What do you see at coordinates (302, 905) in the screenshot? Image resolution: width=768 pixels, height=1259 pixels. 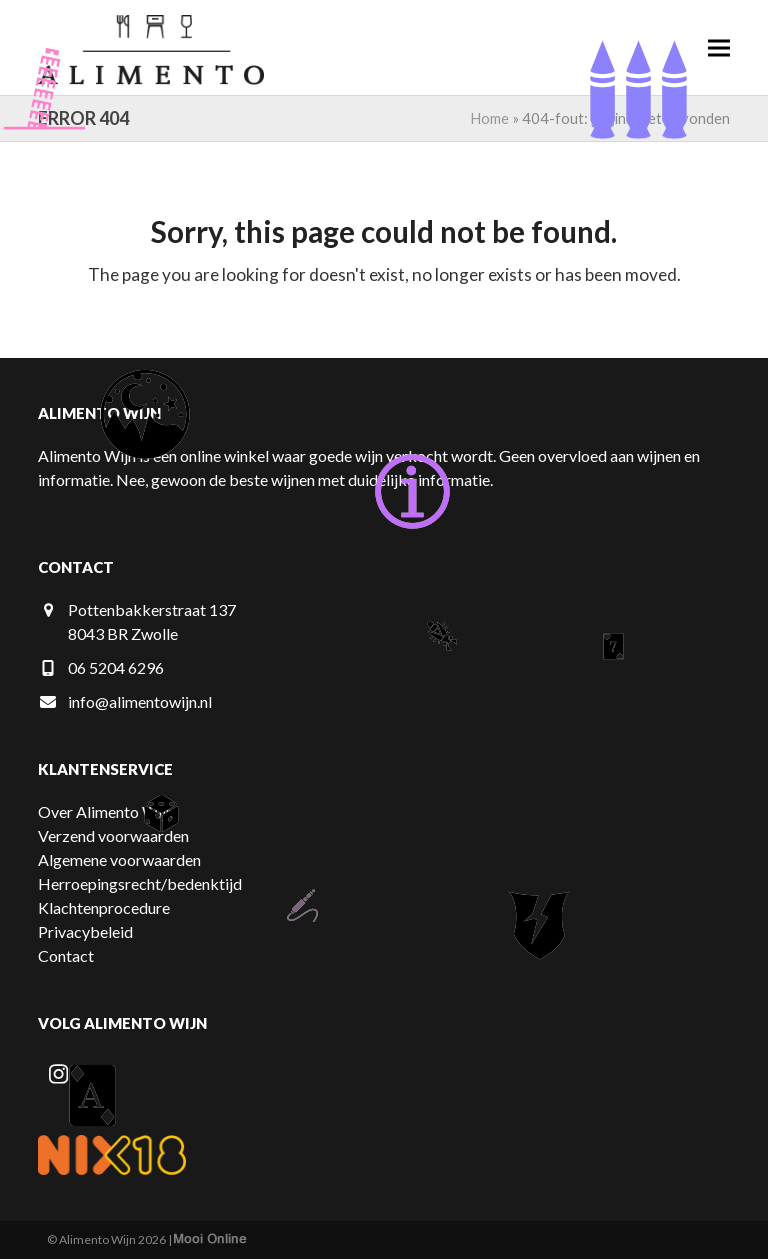 I see `audio input/output connection` at bounding box center [302, 905].